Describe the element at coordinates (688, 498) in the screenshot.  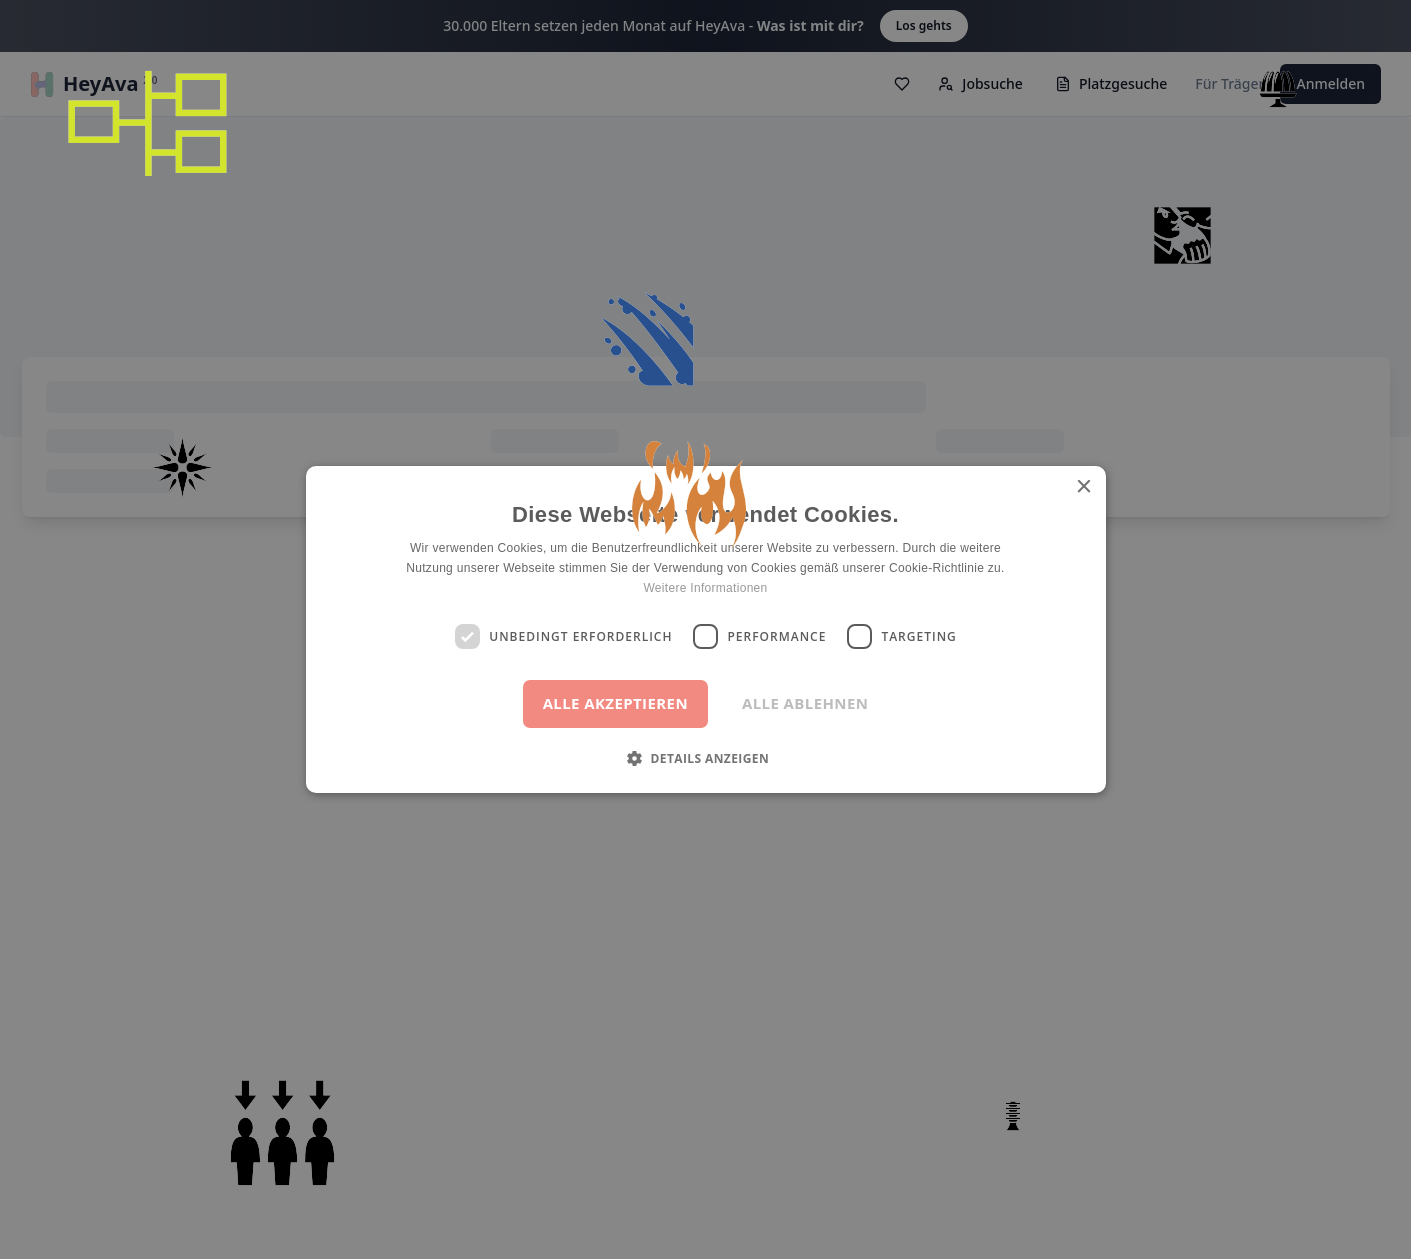
I see `indicates active wildfire alerts in your area` at that location.